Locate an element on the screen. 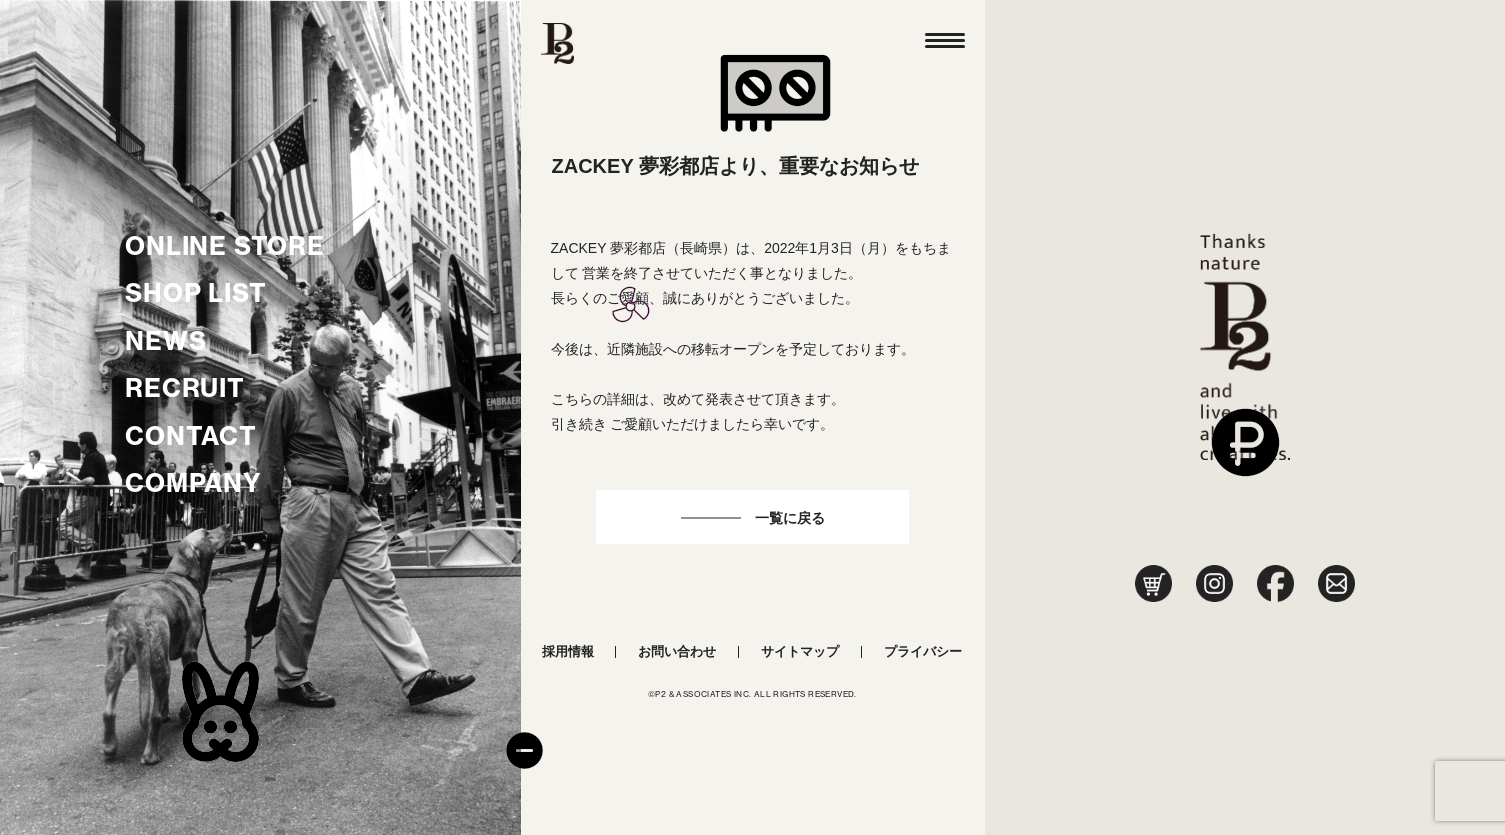 The image size is (1505, 835). adjust fan or ventilation settings is located at coordinates (630, 306).